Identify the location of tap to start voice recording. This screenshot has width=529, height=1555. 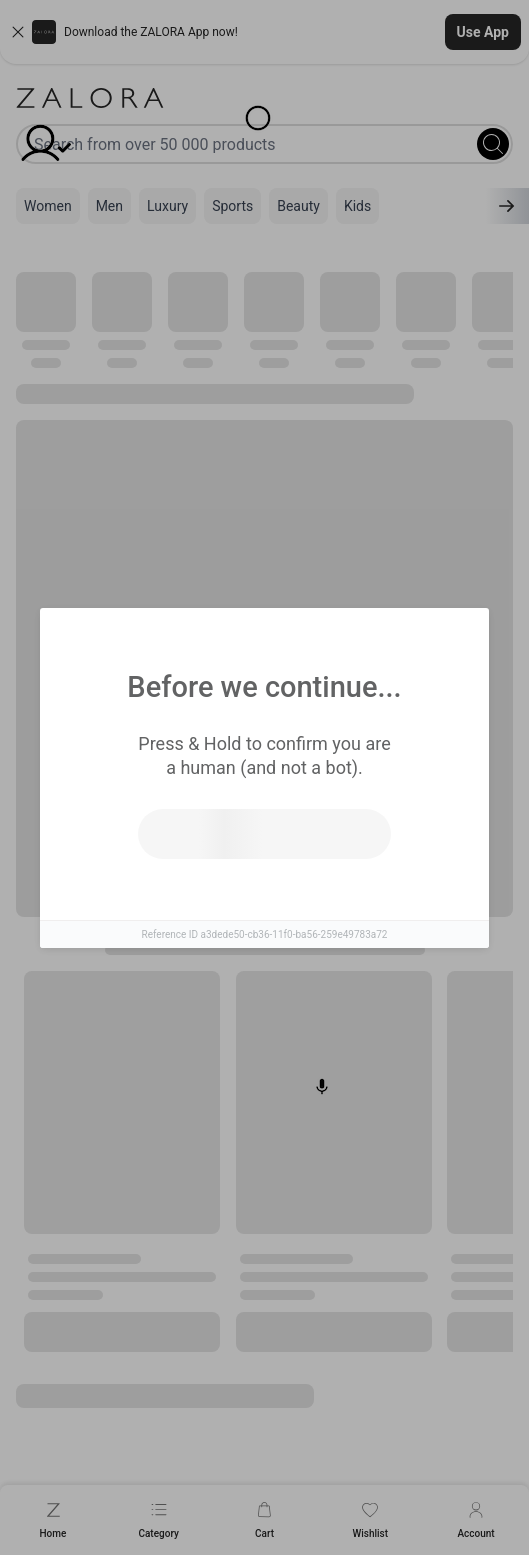
(322, 1087).